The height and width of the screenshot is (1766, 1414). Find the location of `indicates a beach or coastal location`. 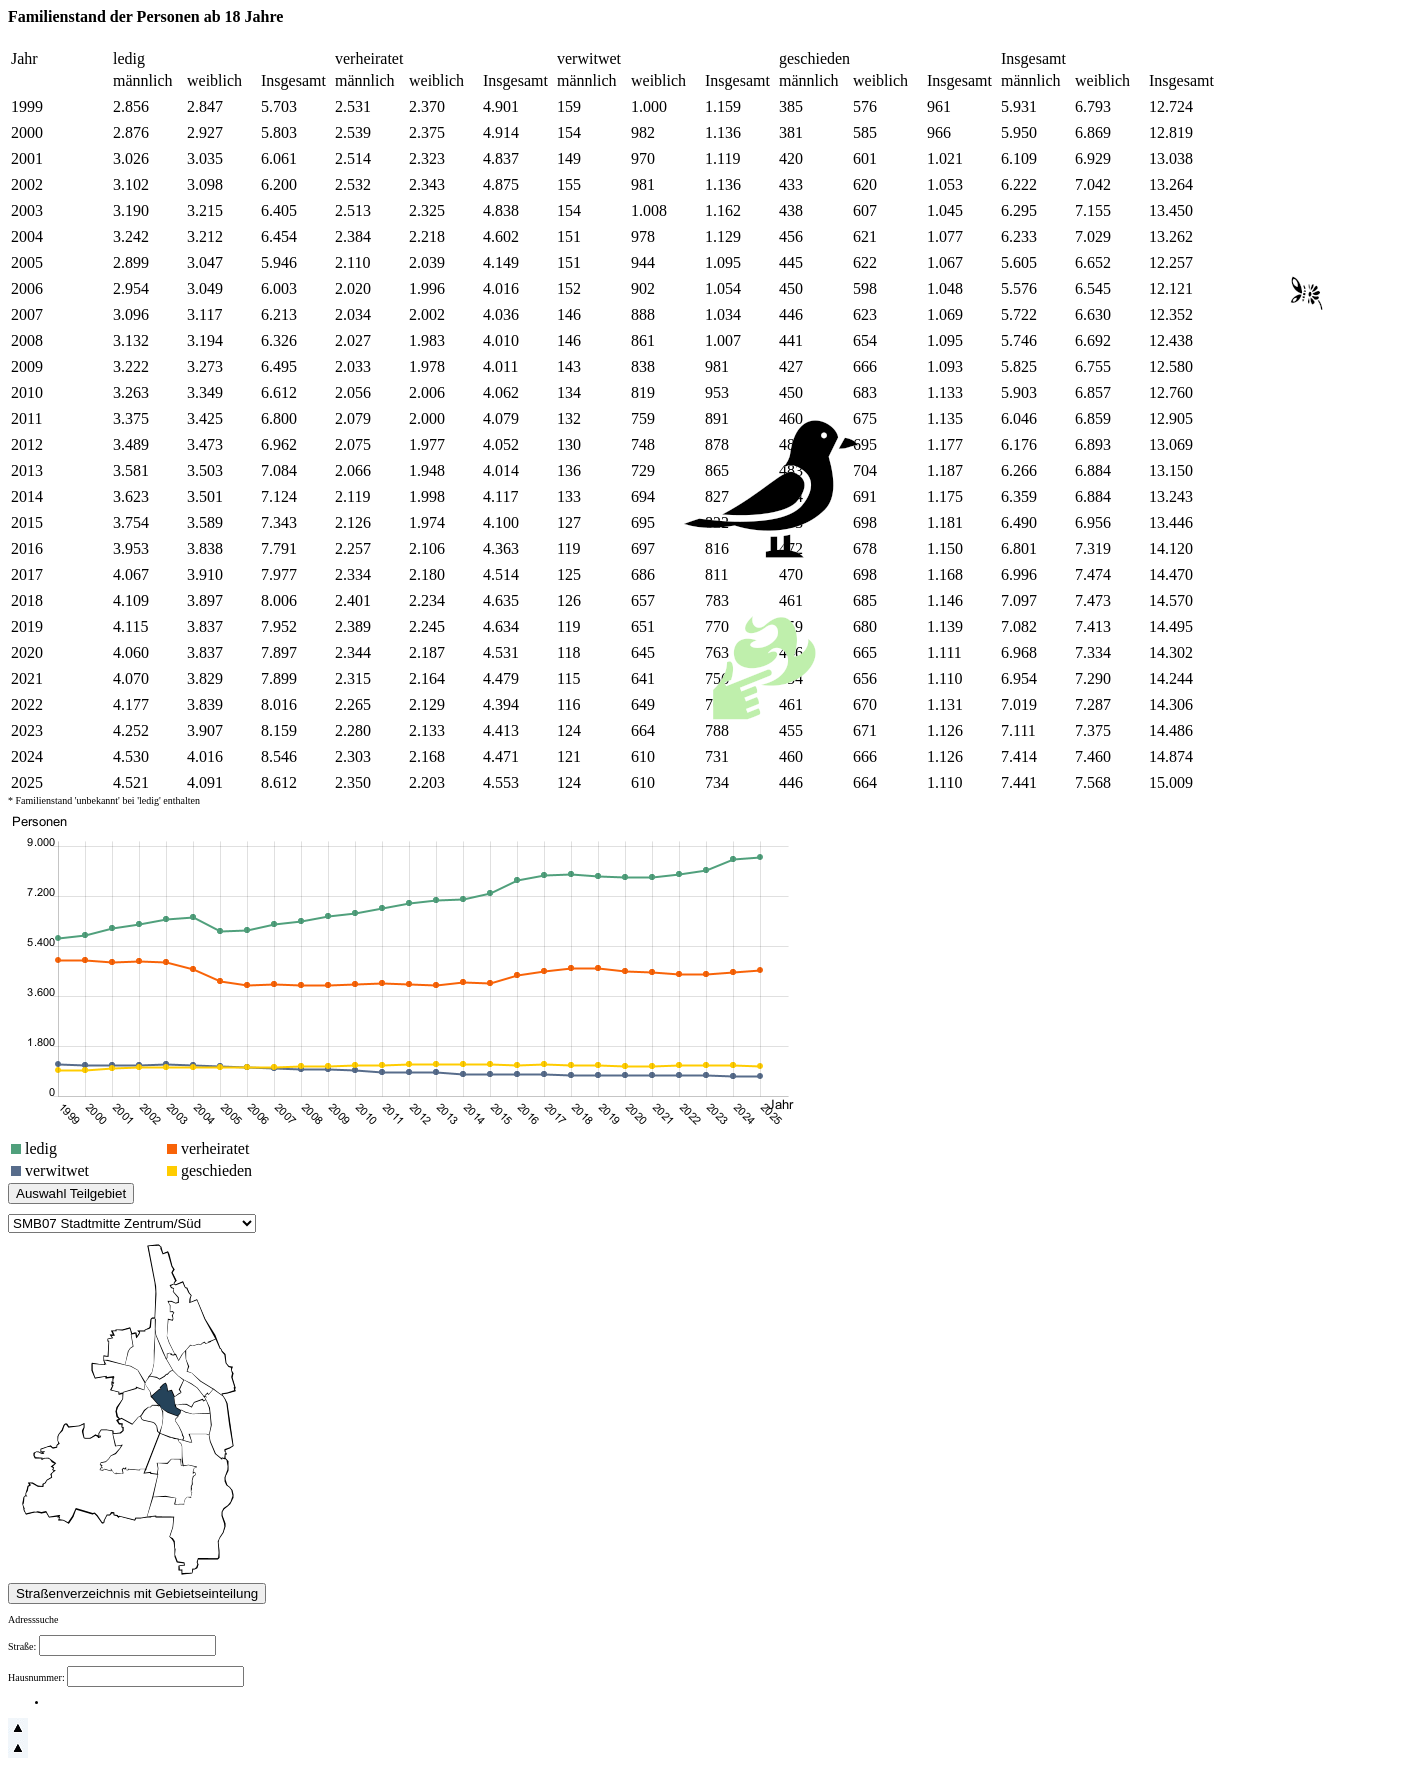

indicates a beach or coastal location is located at coordinates (771, 489).